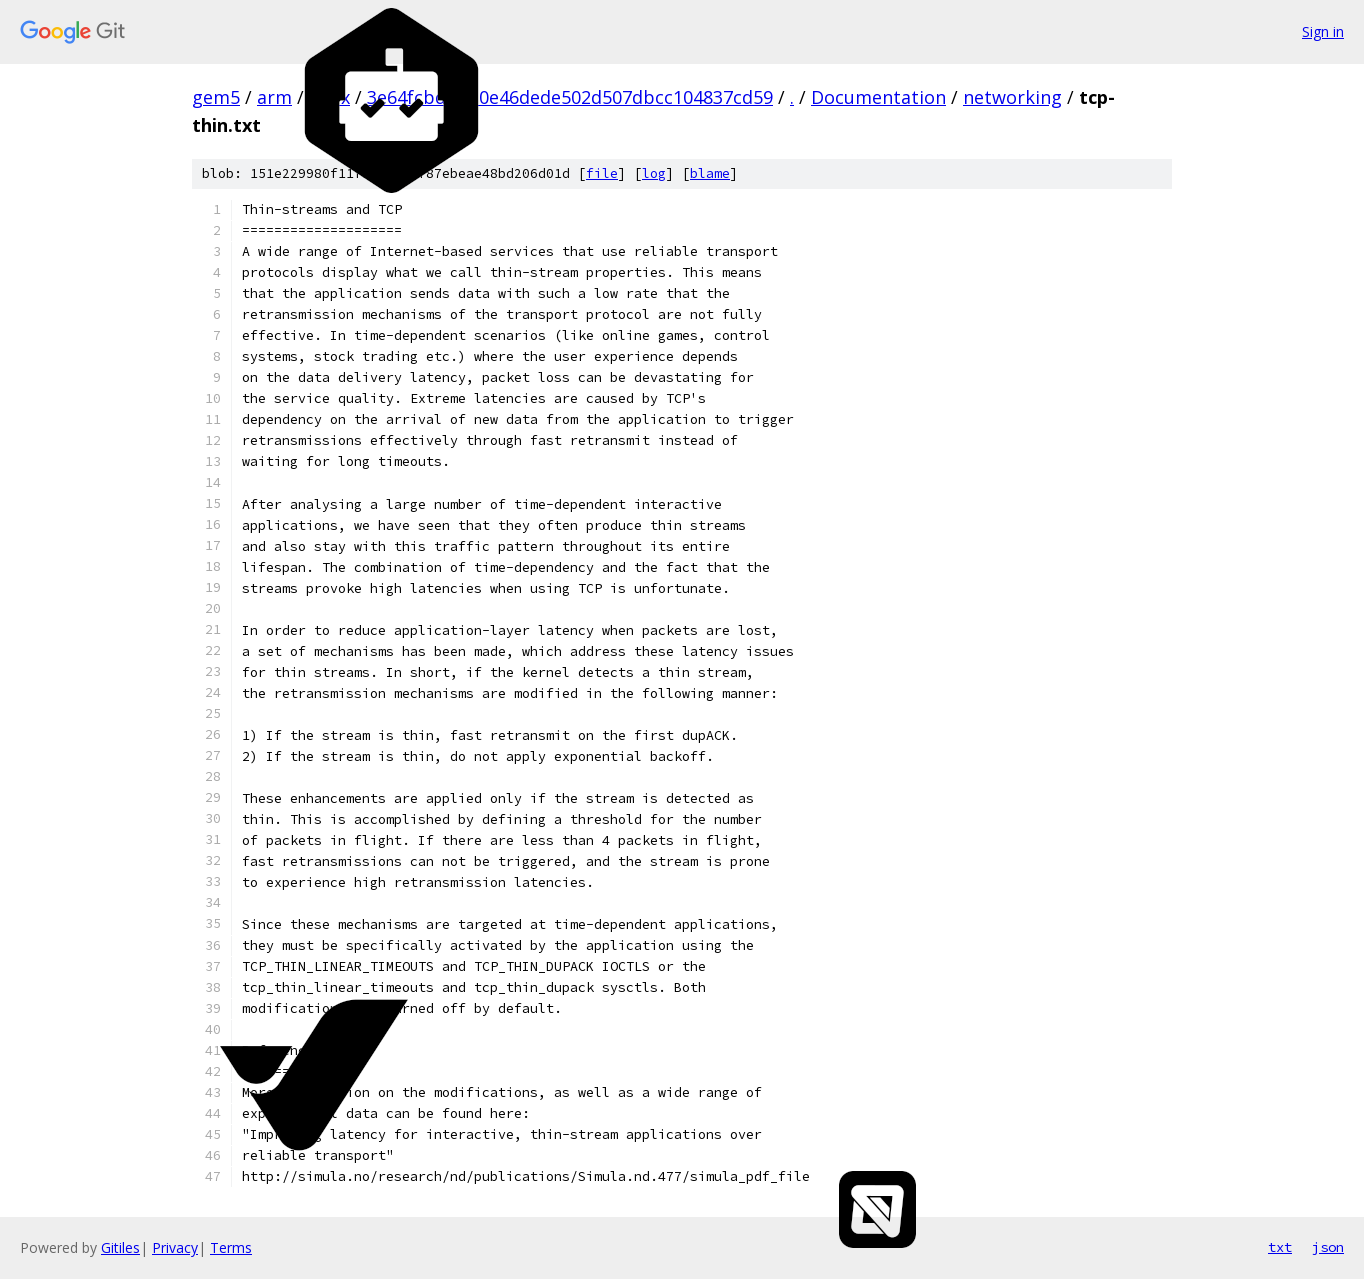 This screenshot has height=1279, width=1364. Describe the element at coordinates (314, 1075) in the screenshot. I see `voip.ms logo` at that location.